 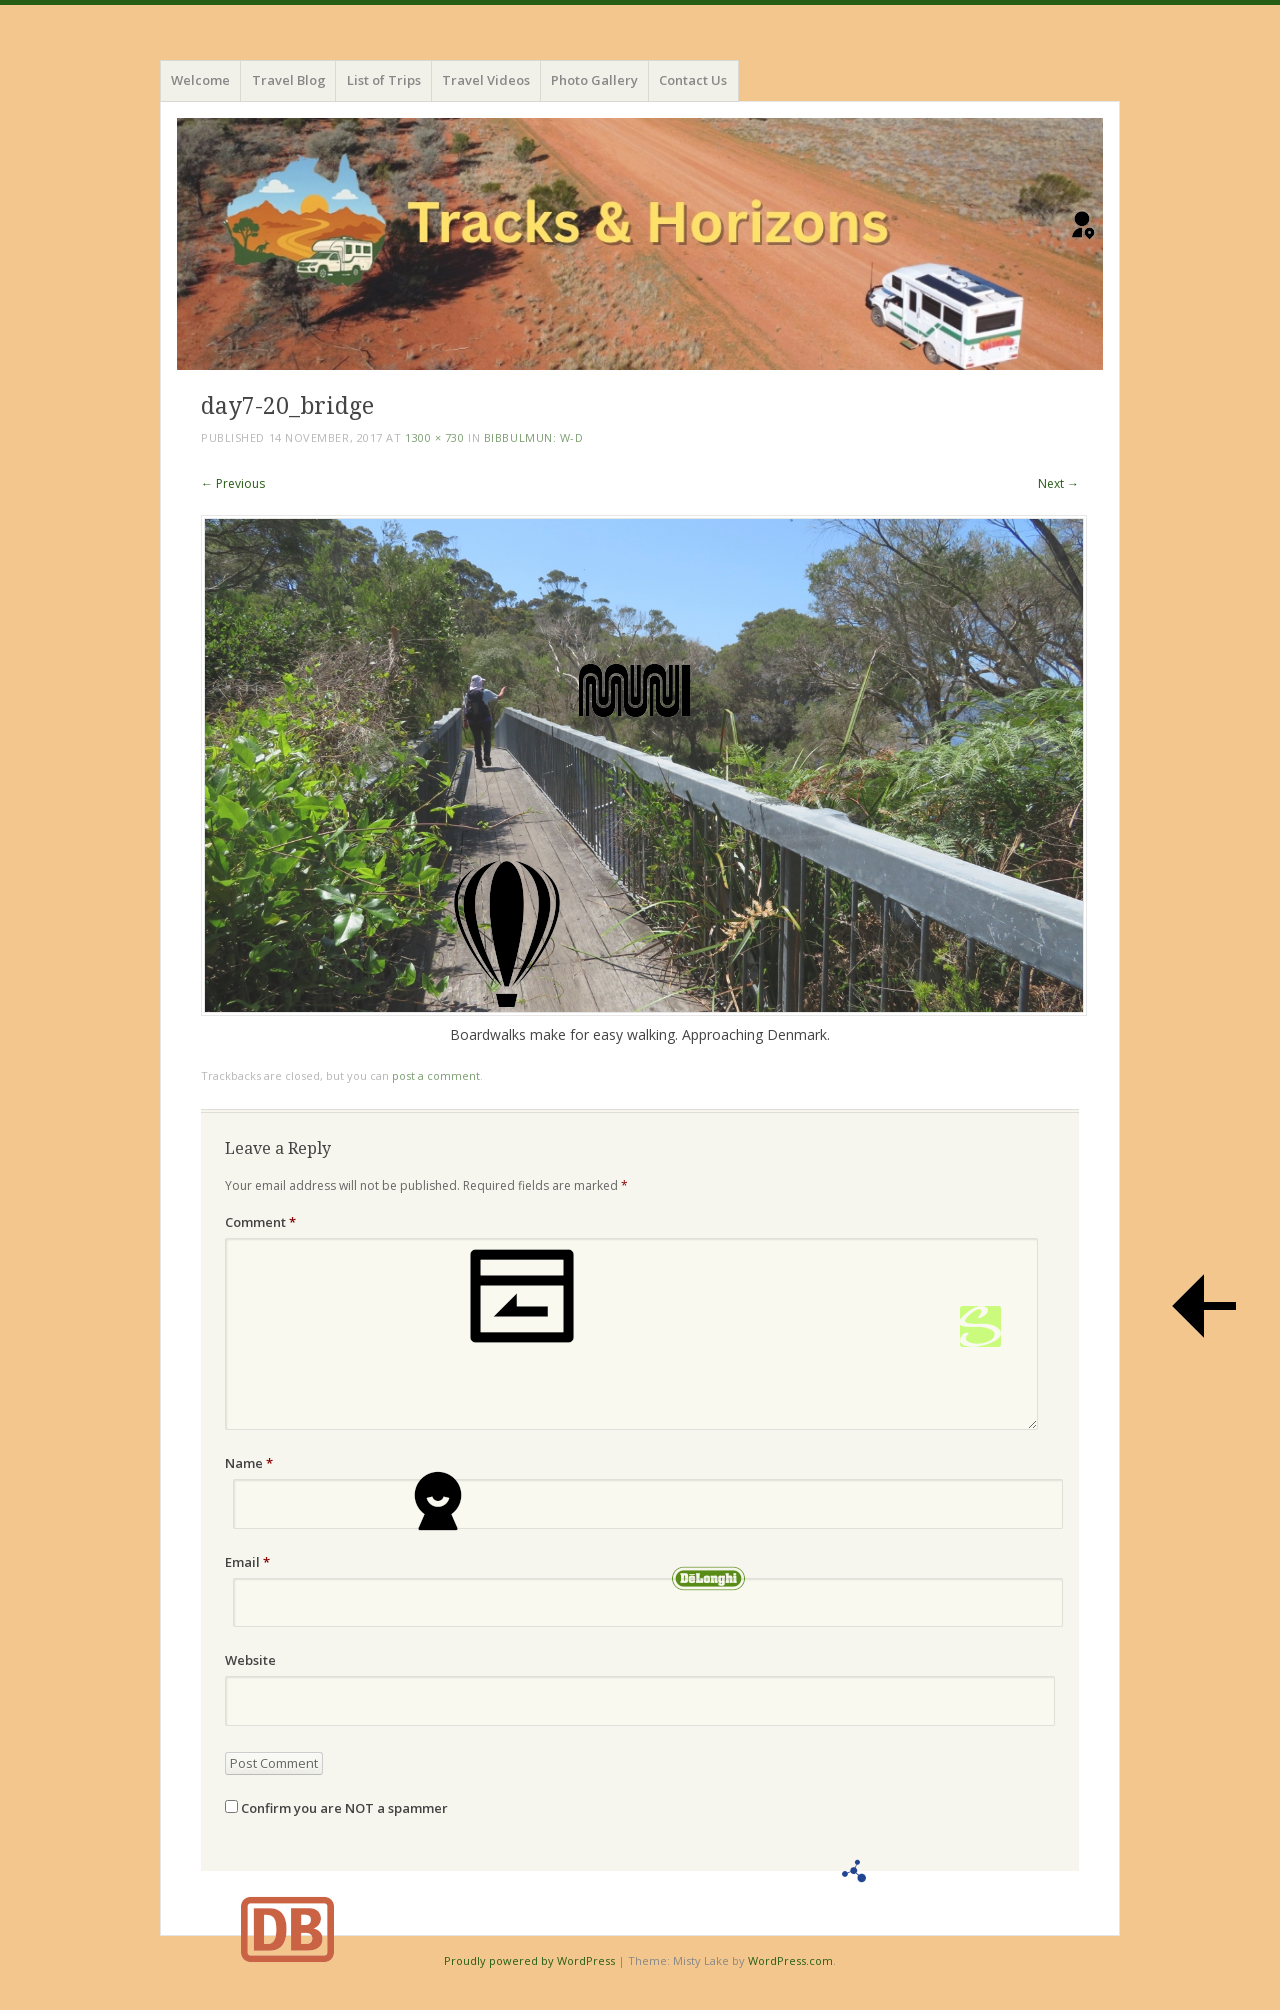 What do you see at coordinates (438, 1501) in the screenshot?
I see `view user profile` at bounding box center [438, 1501].